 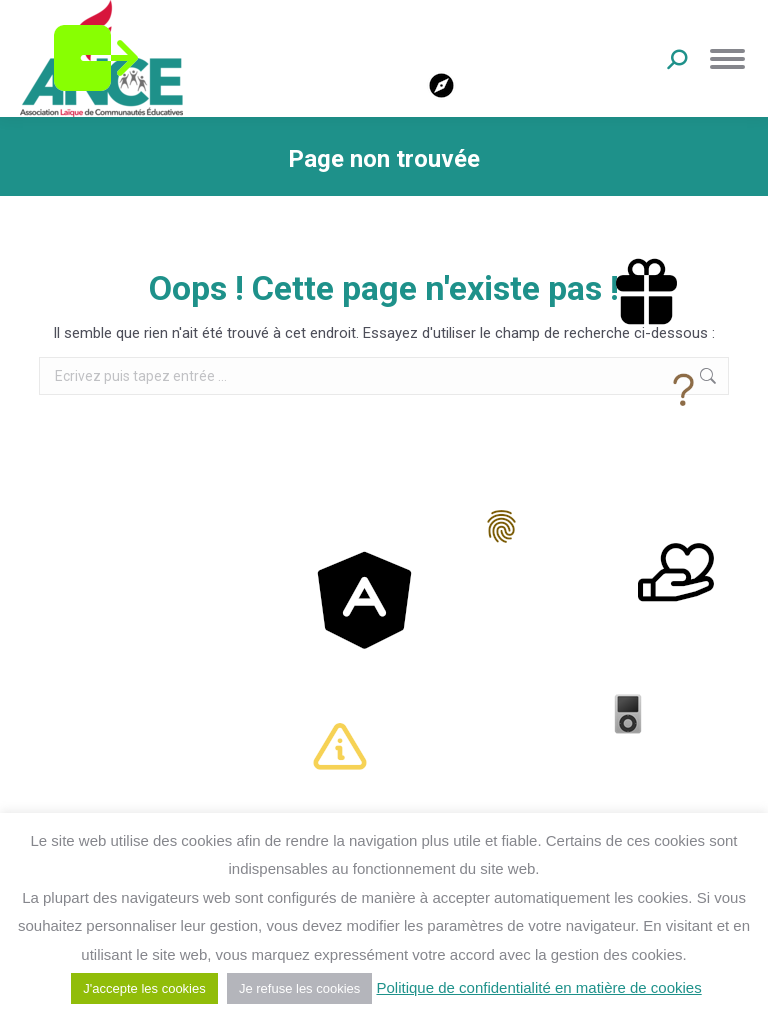 What do you see at coordinates (678, 573) in the screenshot?
I see `donate or give to charity` at bounding box center [678, 573].